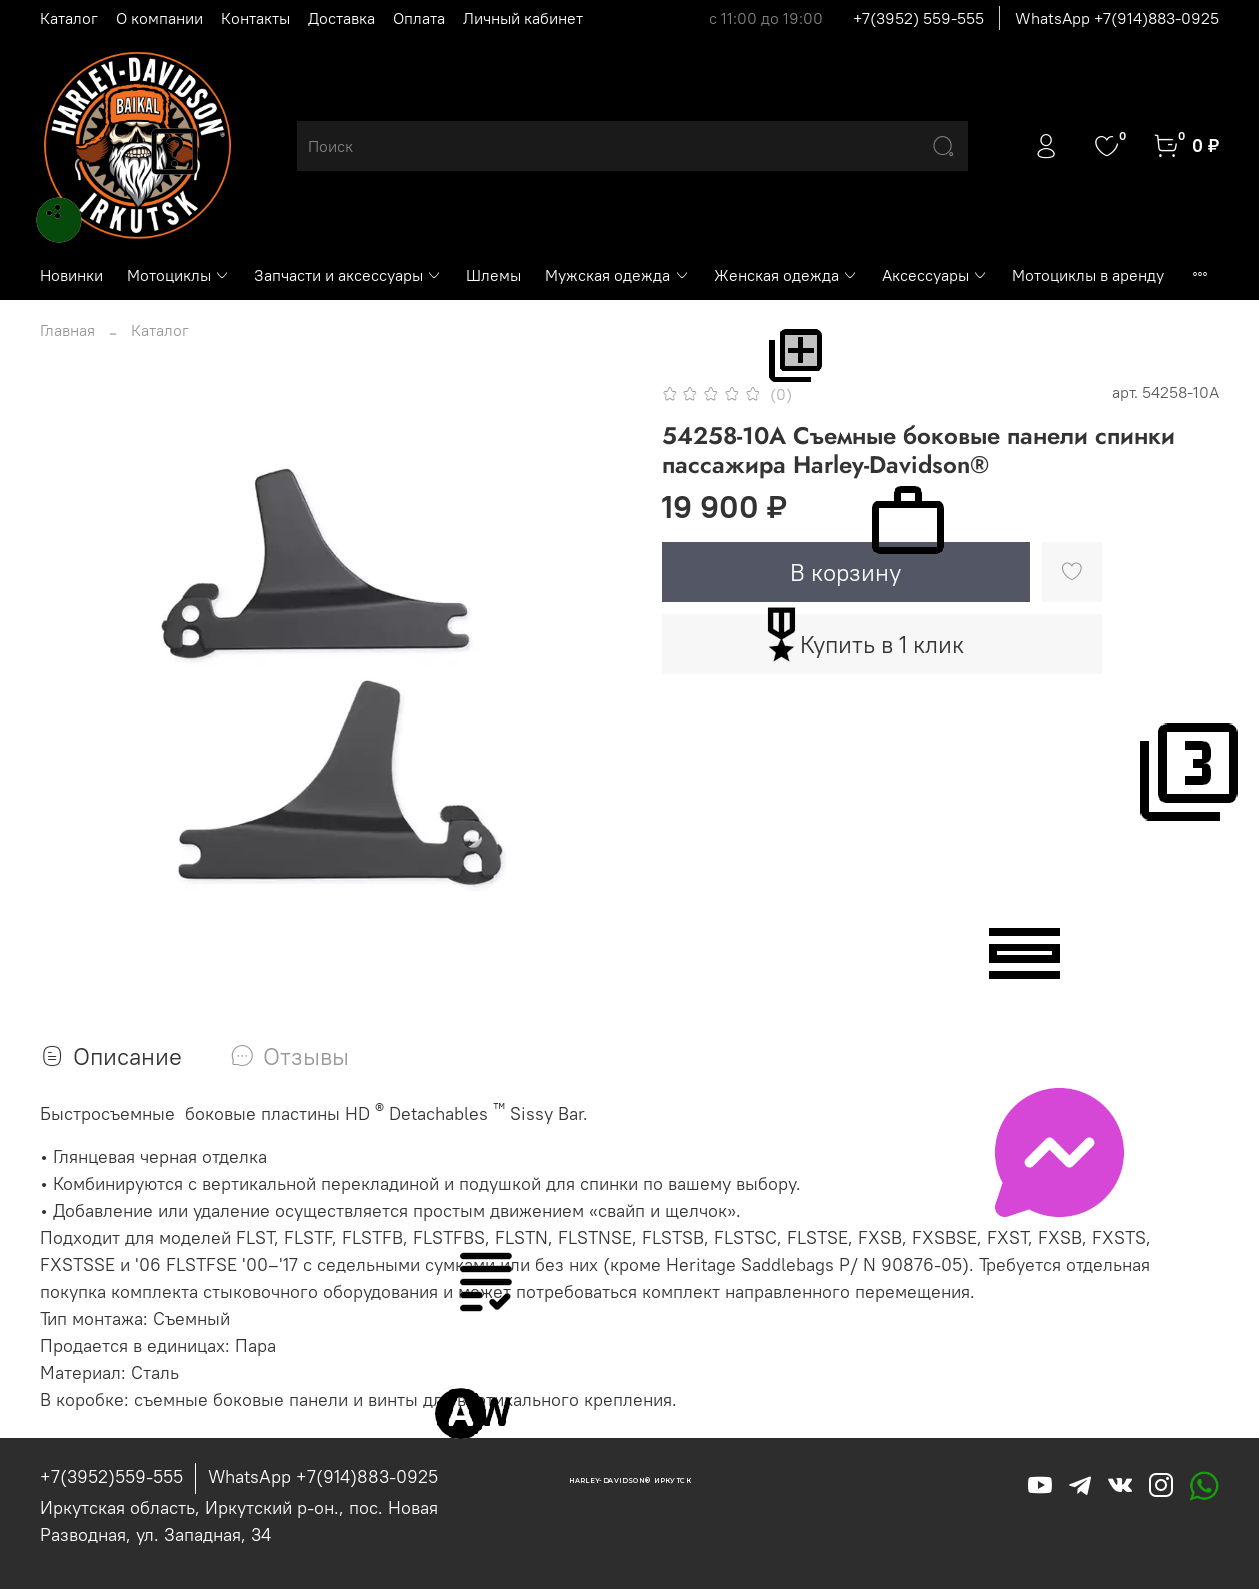 The height and width of the screenshot is (1589, 1259). What do you see at coordinates (174, 151) in the screenshot?
I see `access help center or support resources` at bounding box center [174, 151].